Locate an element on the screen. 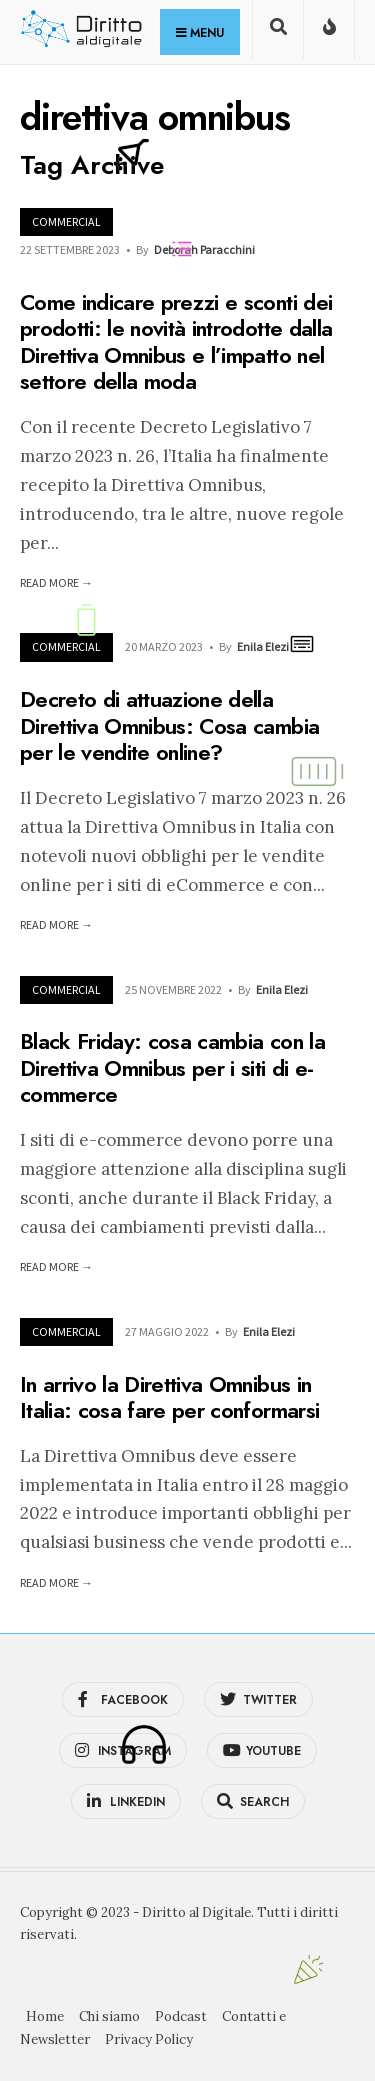  open on-screen keyboard is located at coordinates (302, 644).